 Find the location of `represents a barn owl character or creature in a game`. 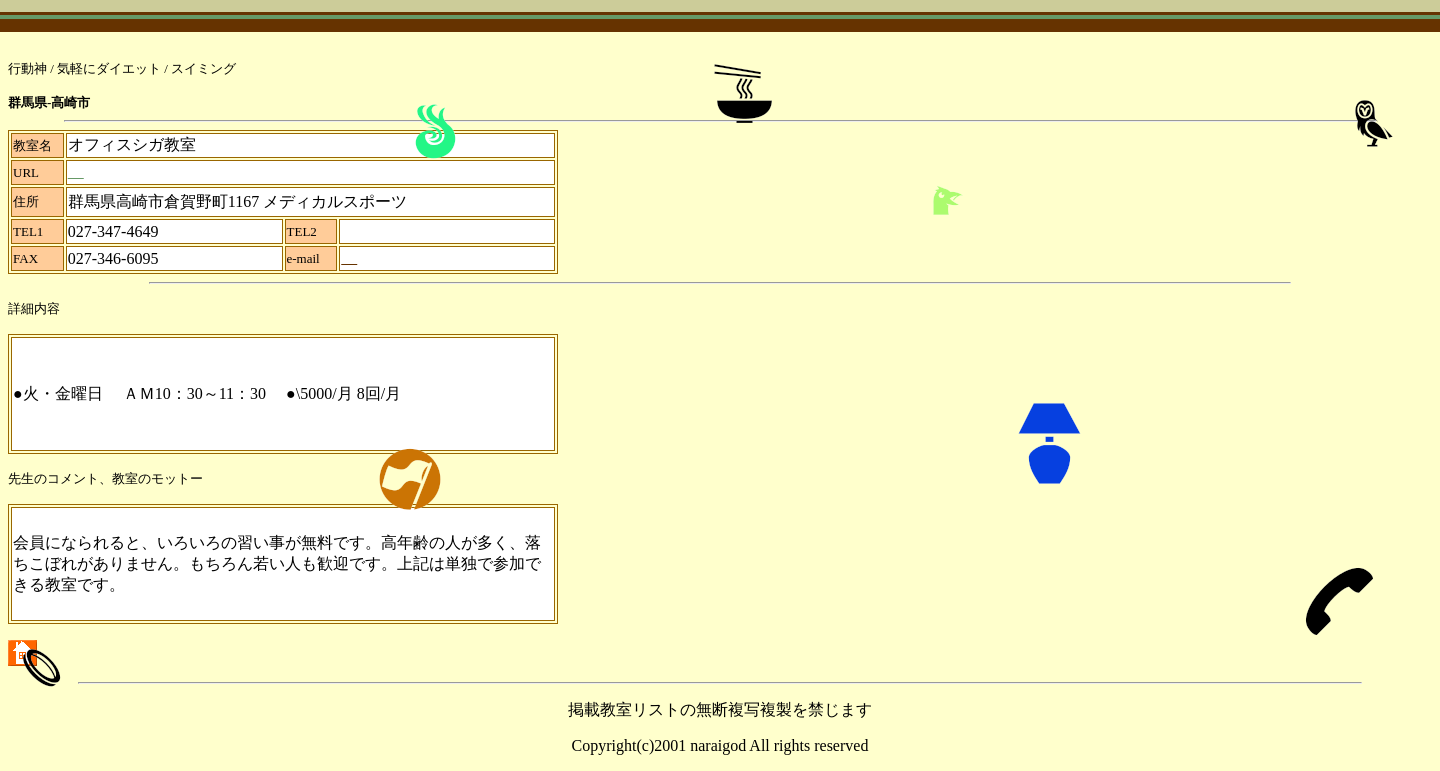

represents a barn owl character or creature in a game is located at coordinates (1374, 123).